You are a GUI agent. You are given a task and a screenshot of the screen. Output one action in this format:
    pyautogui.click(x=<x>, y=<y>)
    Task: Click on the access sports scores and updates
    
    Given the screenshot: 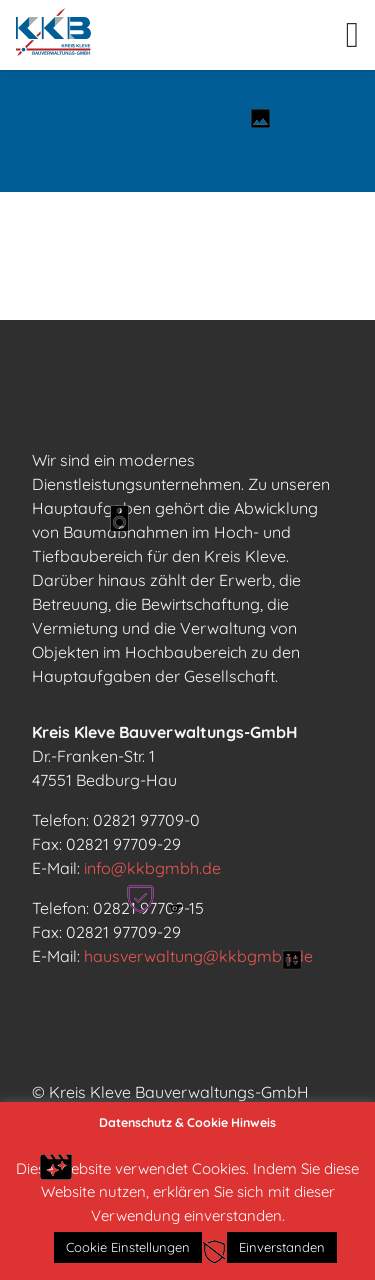 What is the action you would take?
    pyautogui.click(x=175, y=908)
    